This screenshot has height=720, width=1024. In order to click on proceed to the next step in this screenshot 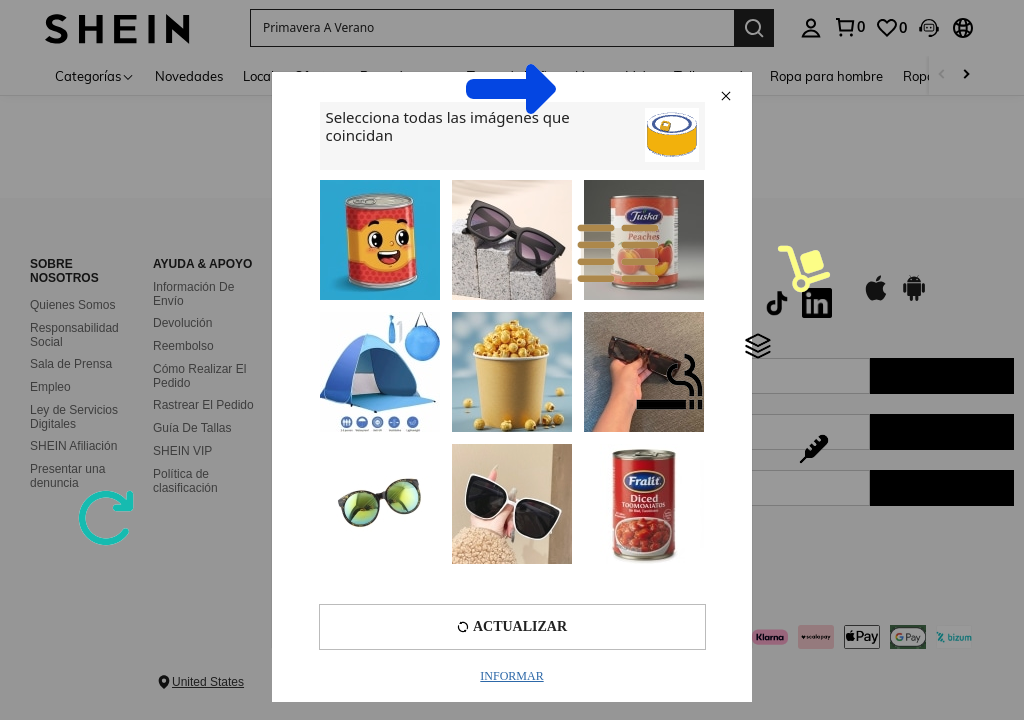, I will do `click(511, 89)`.